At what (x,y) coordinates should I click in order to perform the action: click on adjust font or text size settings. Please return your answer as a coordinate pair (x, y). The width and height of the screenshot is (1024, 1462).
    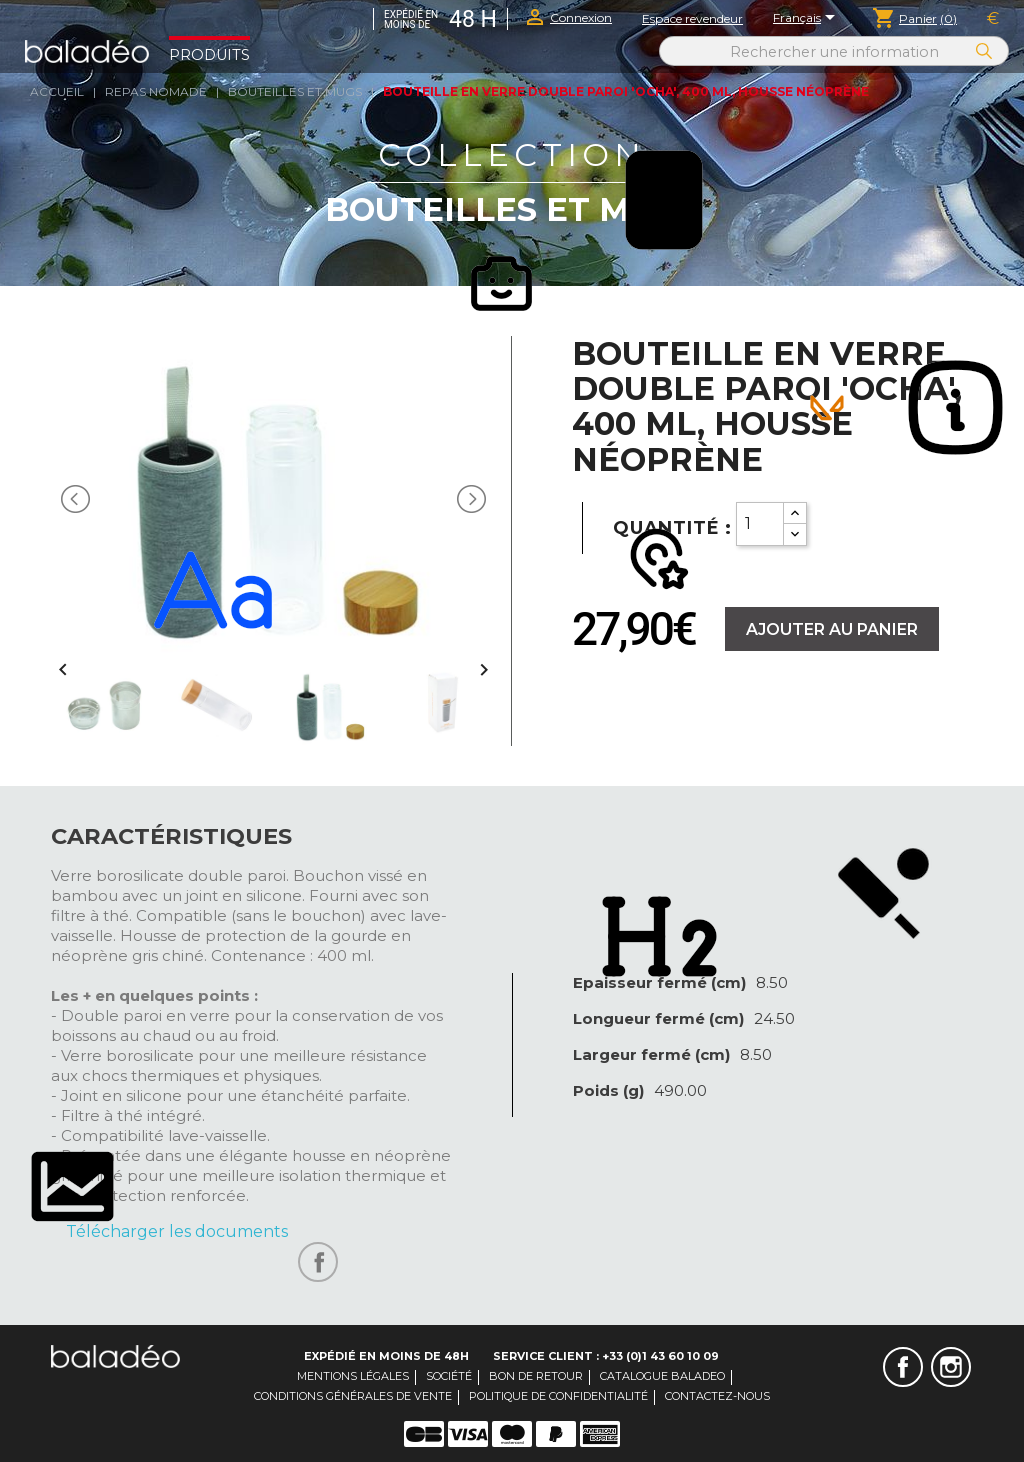
    Looking at the image, I should click on (215, 592).